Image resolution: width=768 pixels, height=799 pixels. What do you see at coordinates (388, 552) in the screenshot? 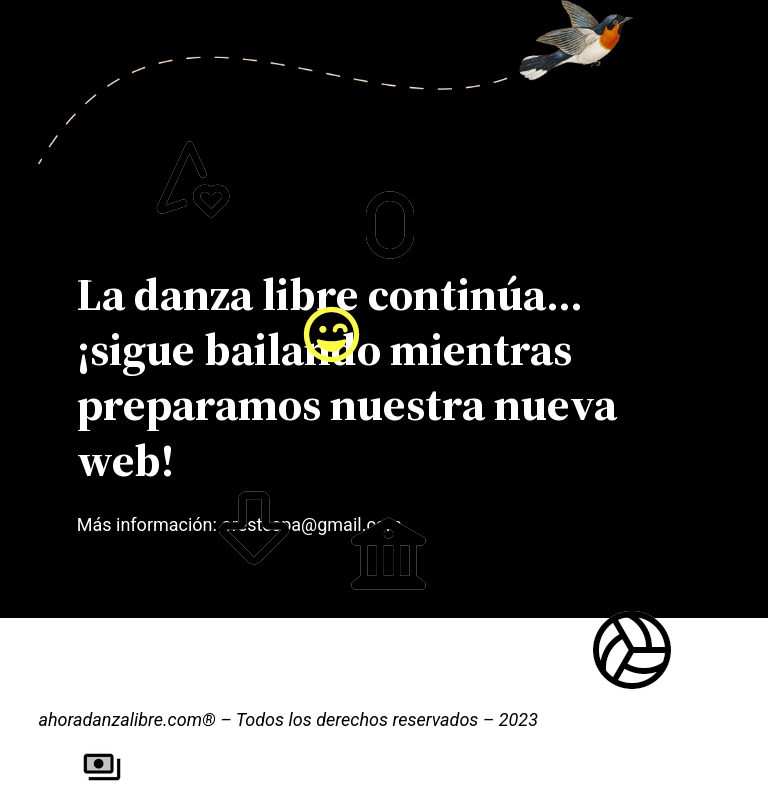
I see `access banking or financial services` at bounding box center [388, 552].